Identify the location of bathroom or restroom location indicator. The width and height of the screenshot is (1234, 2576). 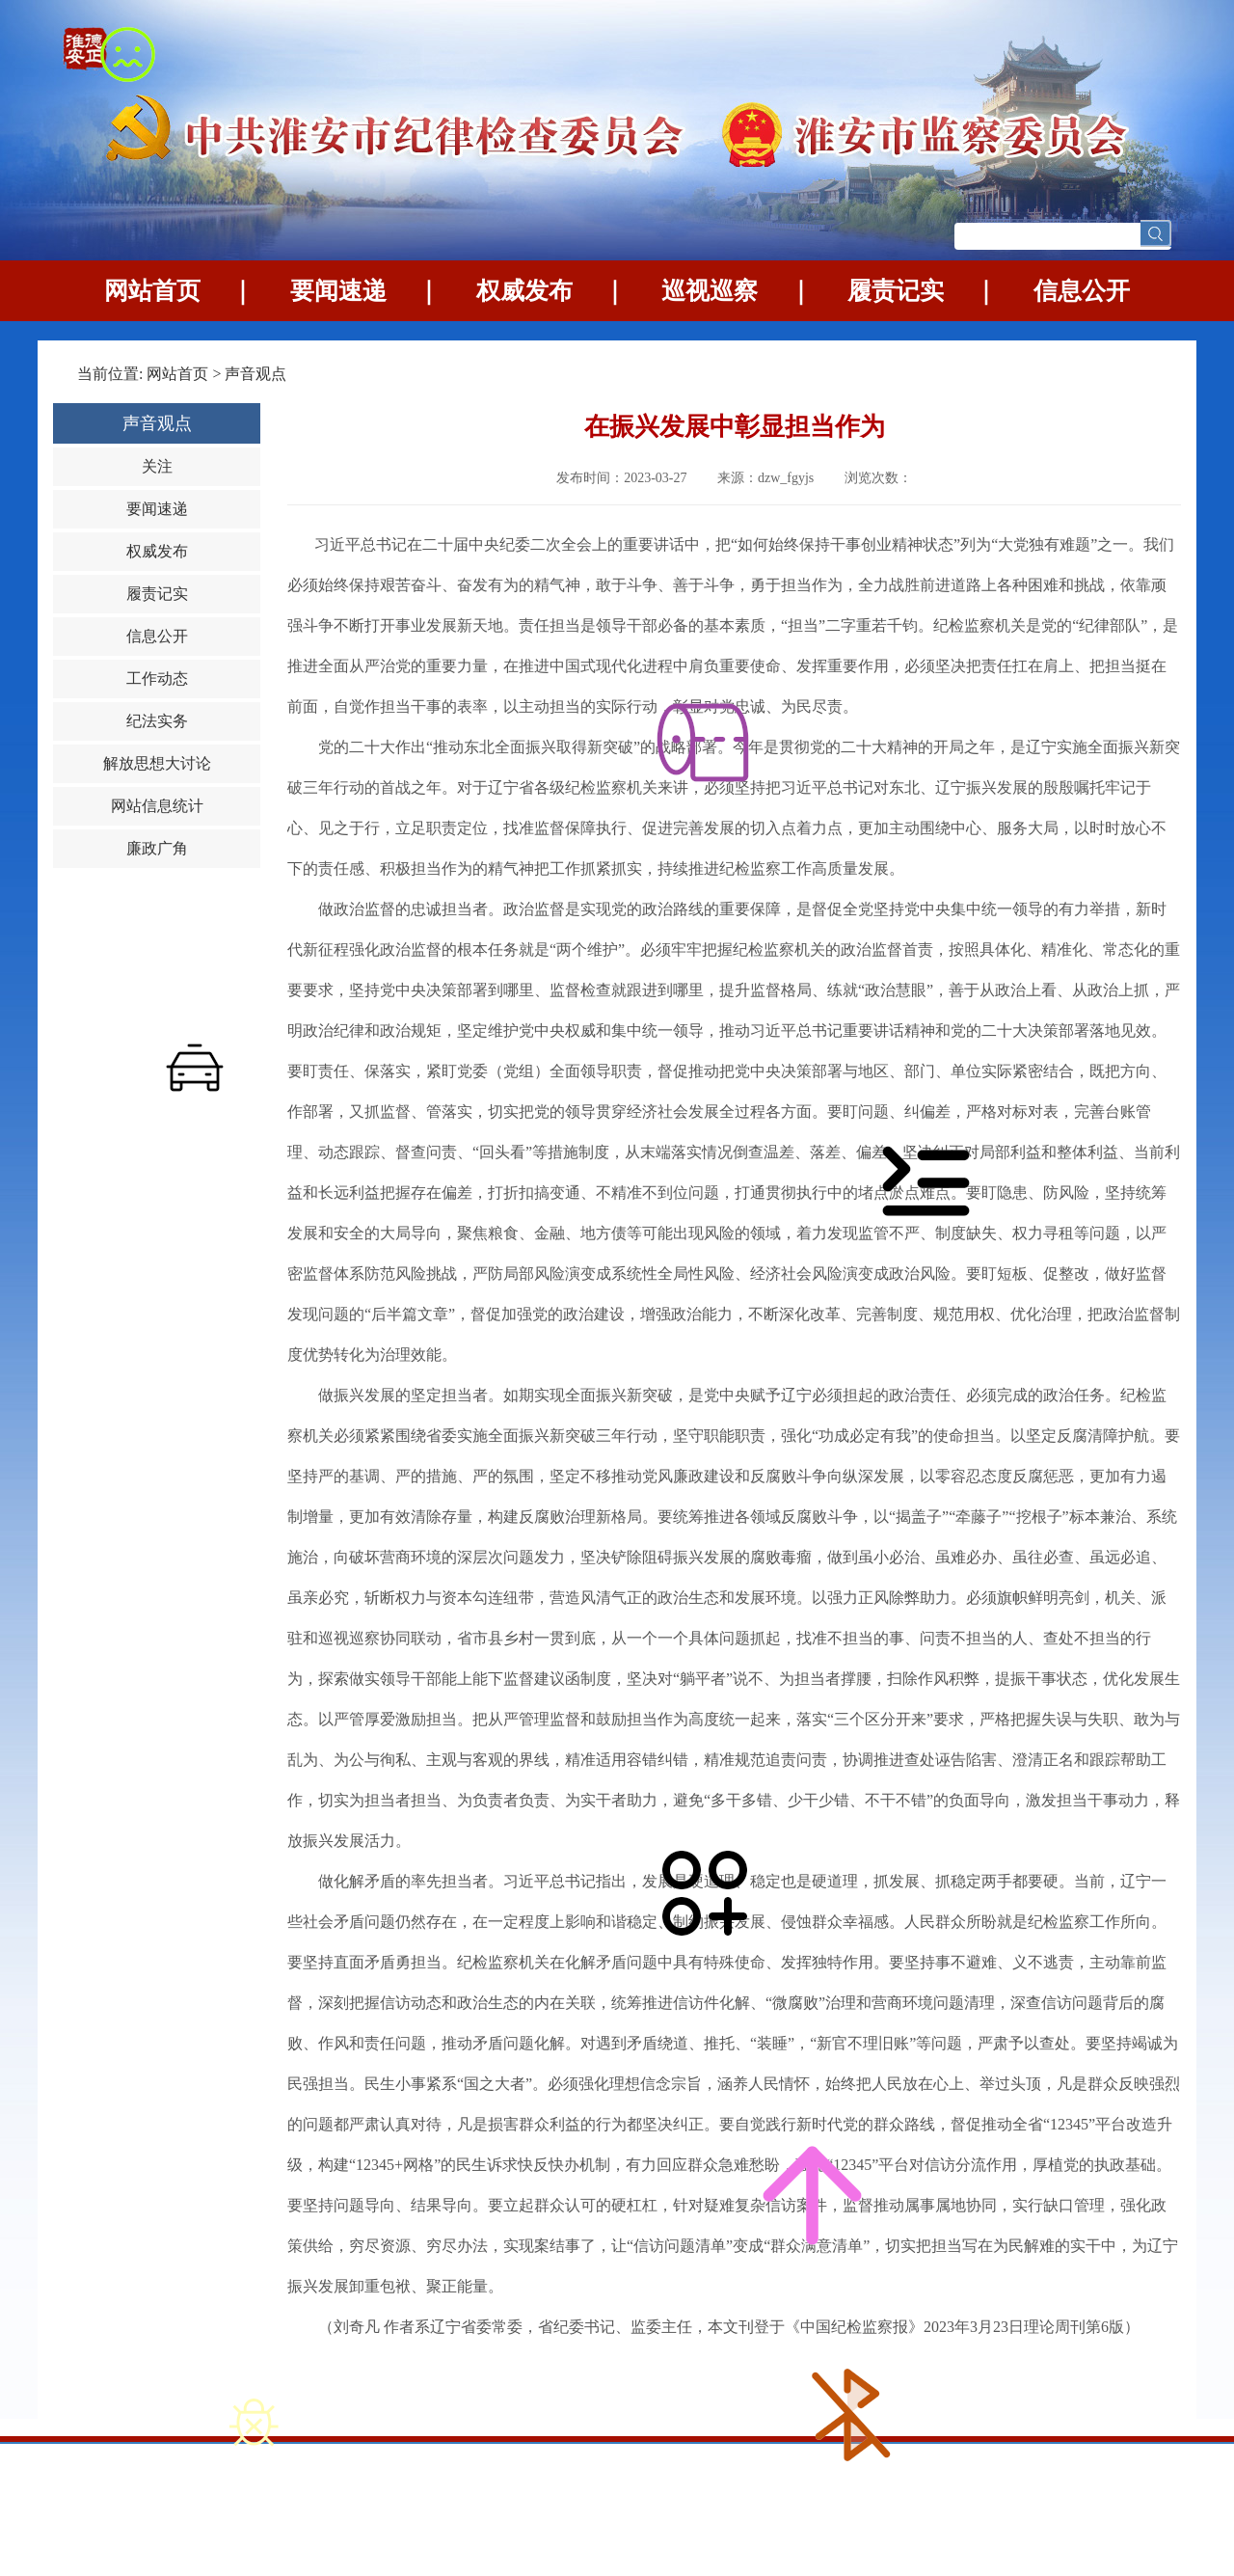
(703, 743).